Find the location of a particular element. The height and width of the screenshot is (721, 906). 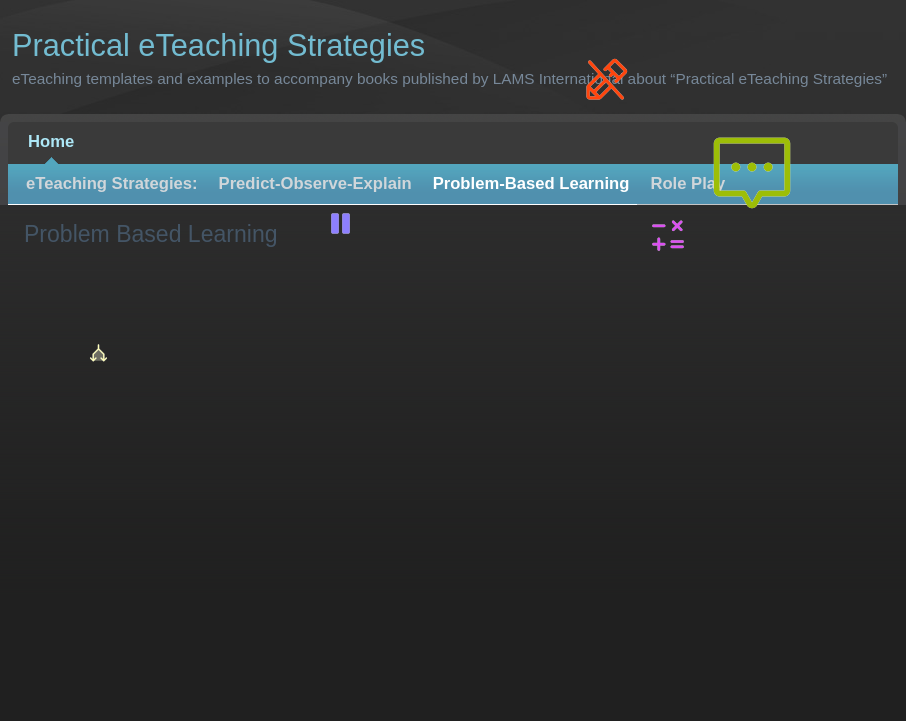

editing is disabled or unavailable is located at coordinates (606, 80).